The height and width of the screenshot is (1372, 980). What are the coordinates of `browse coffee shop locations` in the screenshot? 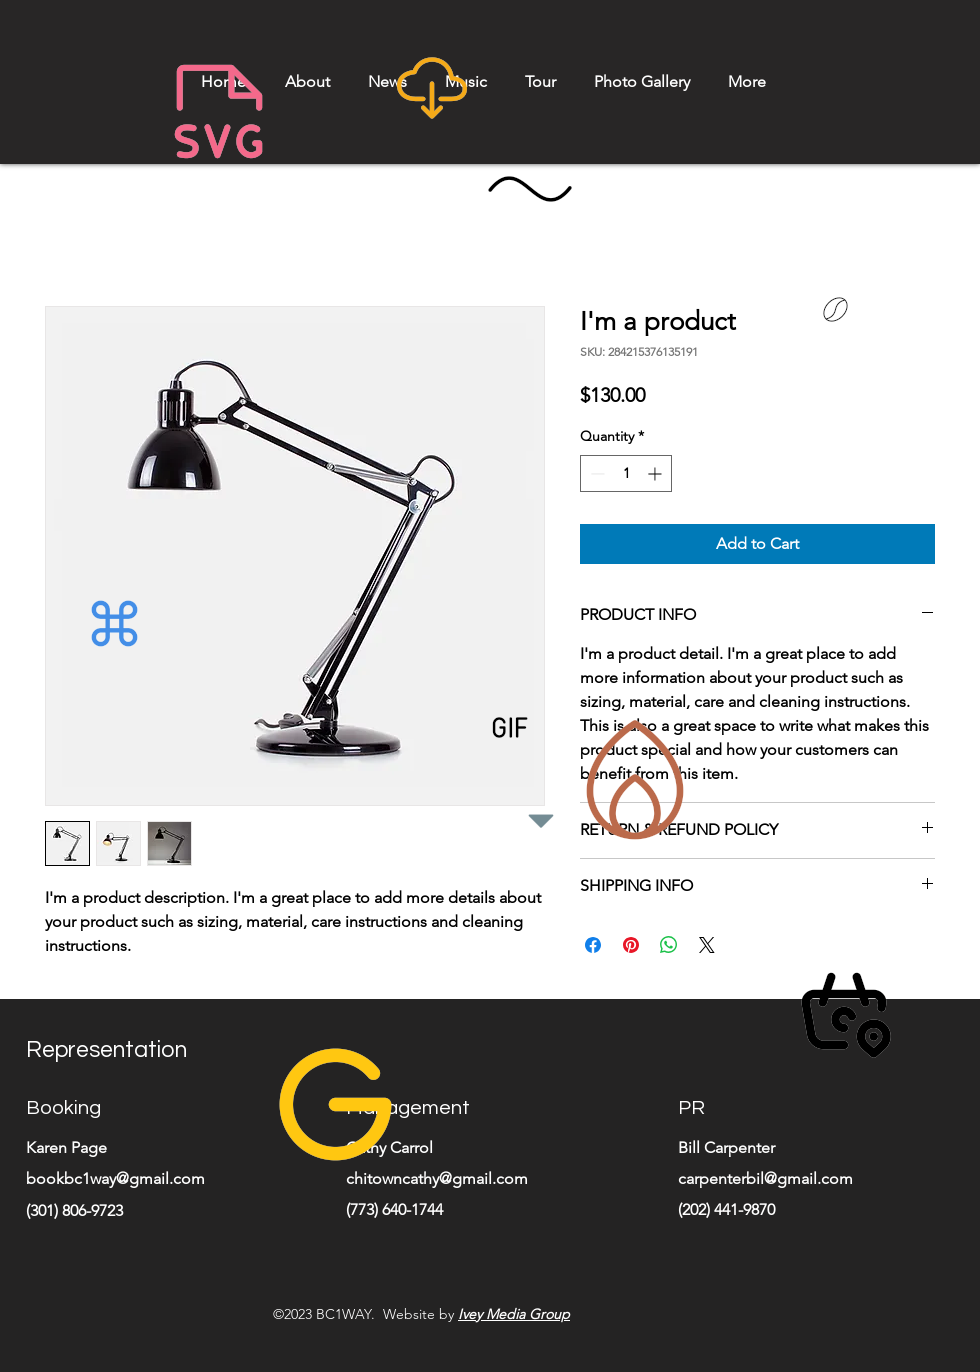 It's located at (835, 309).